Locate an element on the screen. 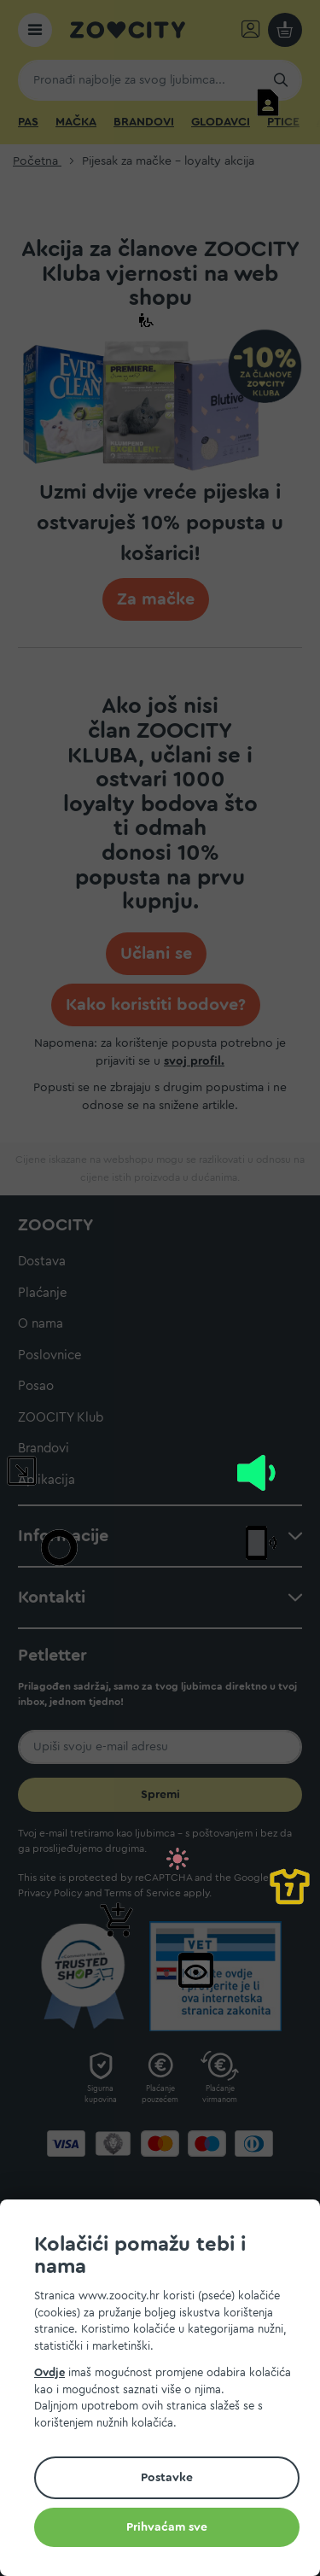 The image size is (320, 2576). indicates a trip starting point or origin location is located at coordinates (59, 1547).